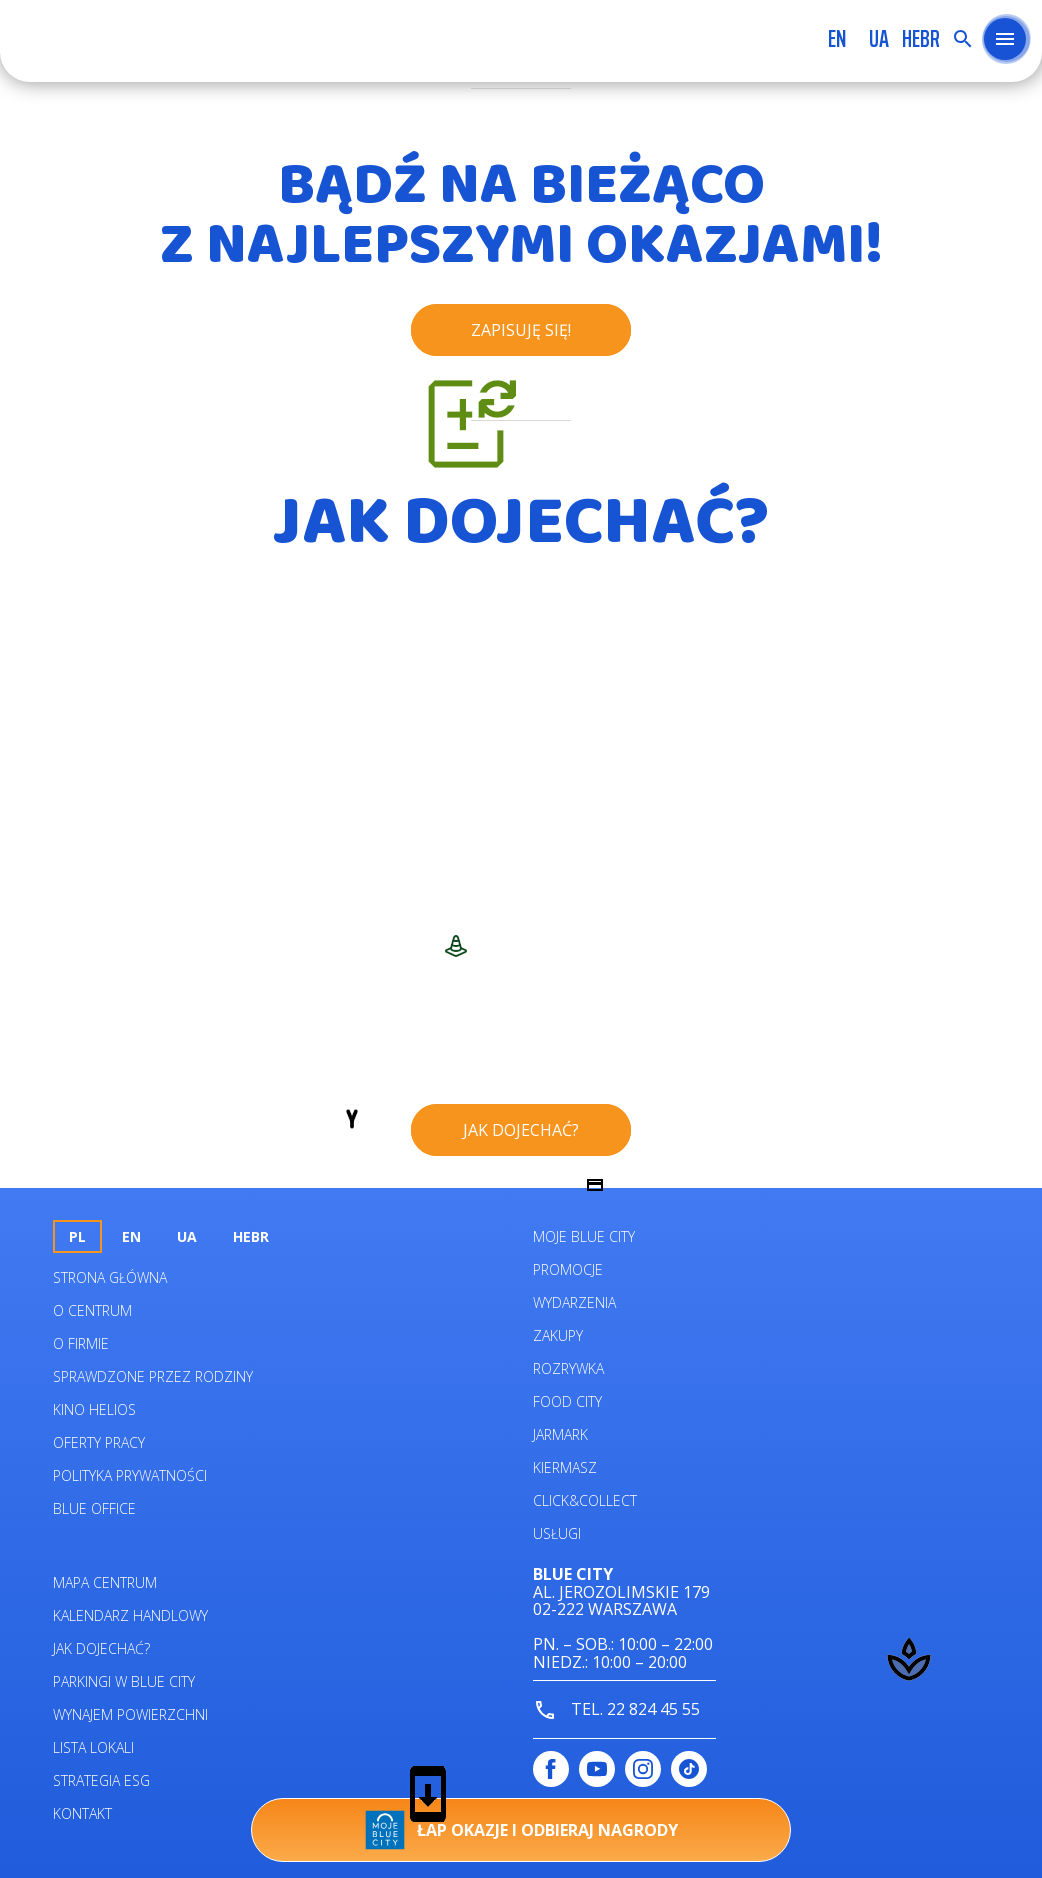 This screenshot has width=1042, height=1878. What do you see at coordinates (595, 1185) in the screenshot?
I see `access payment methods` at bounding box center [595, 1185].